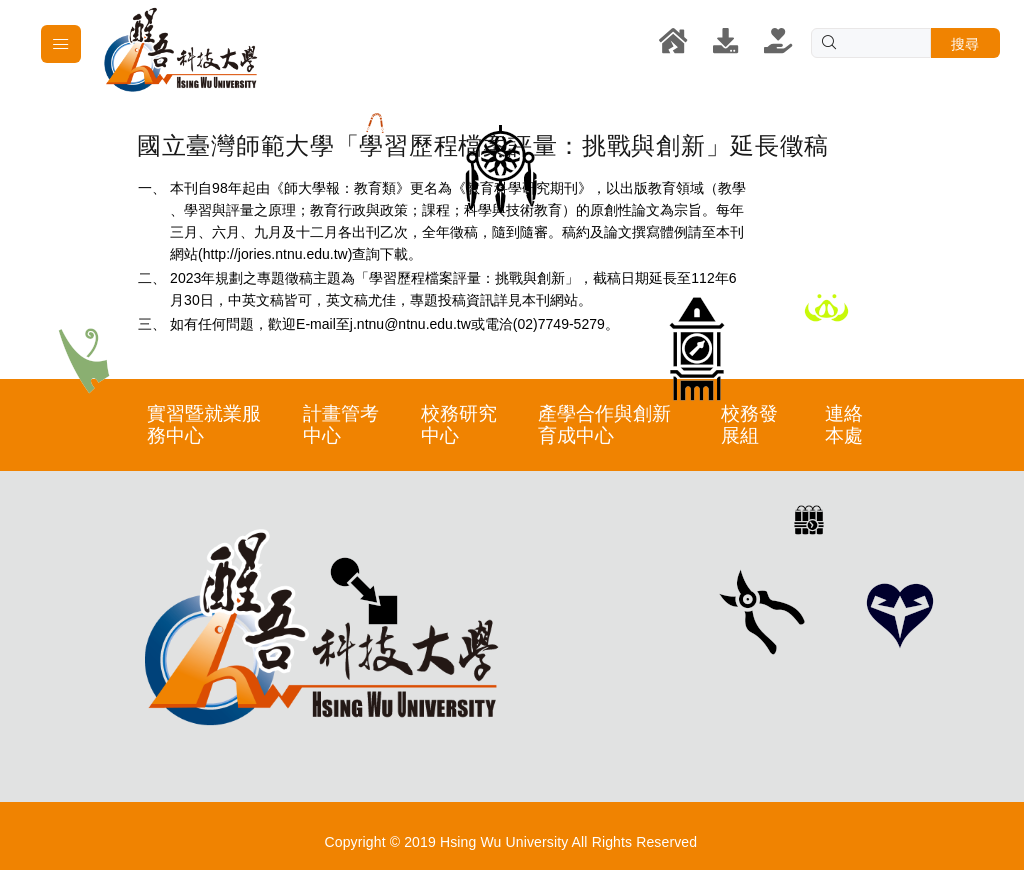 The image size is (1024, 870). I want to click on access gardening or pruning tools, so click(762, 612).